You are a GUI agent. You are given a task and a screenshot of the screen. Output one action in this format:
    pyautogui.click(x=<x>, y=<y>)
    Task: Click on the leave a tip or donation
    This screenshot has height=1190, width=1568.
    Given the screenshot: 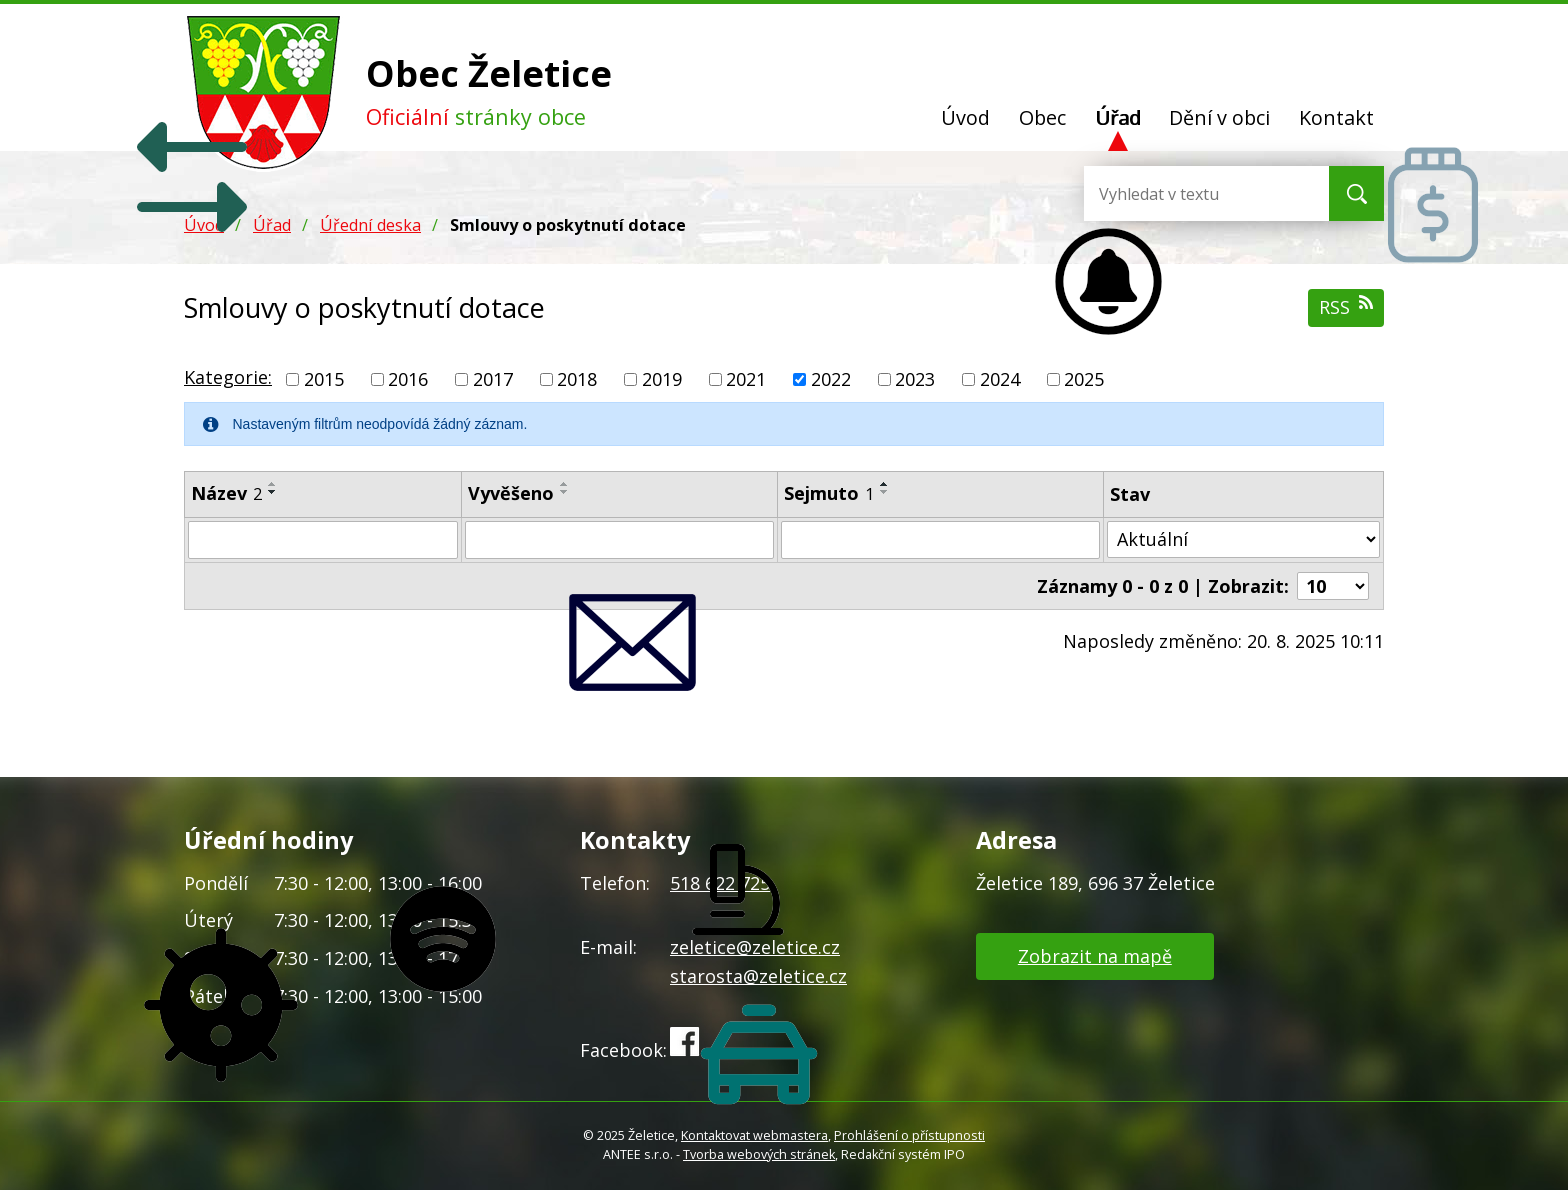 What is the action you would take?
    pyautogui.click(x=1433, y=205)
    